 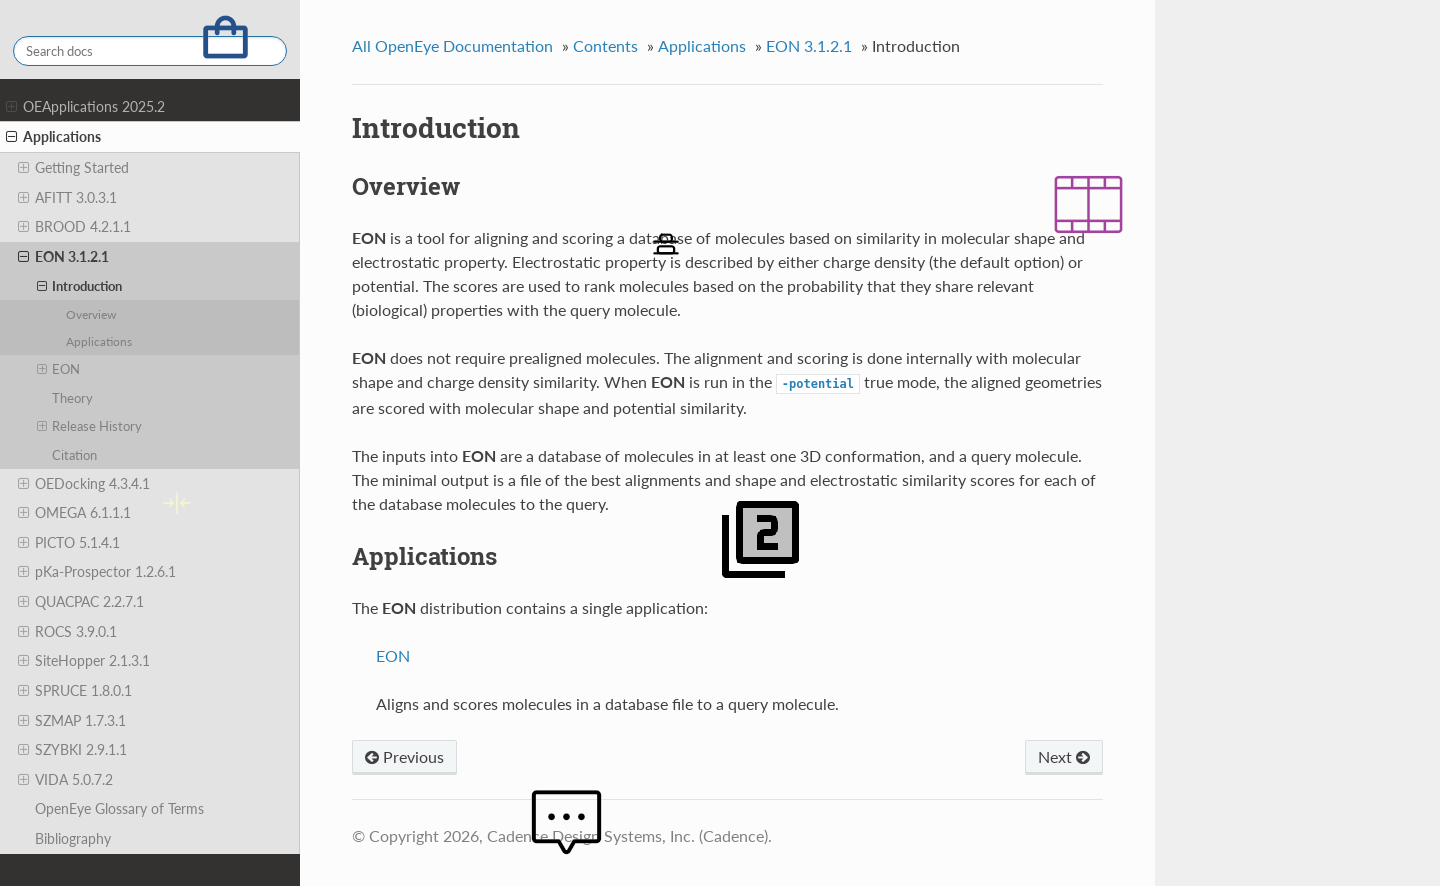 What do you see at coordinates (566, 819) in the screenshot?
I see `open chat or messaging` at bounding box center [566, 819].